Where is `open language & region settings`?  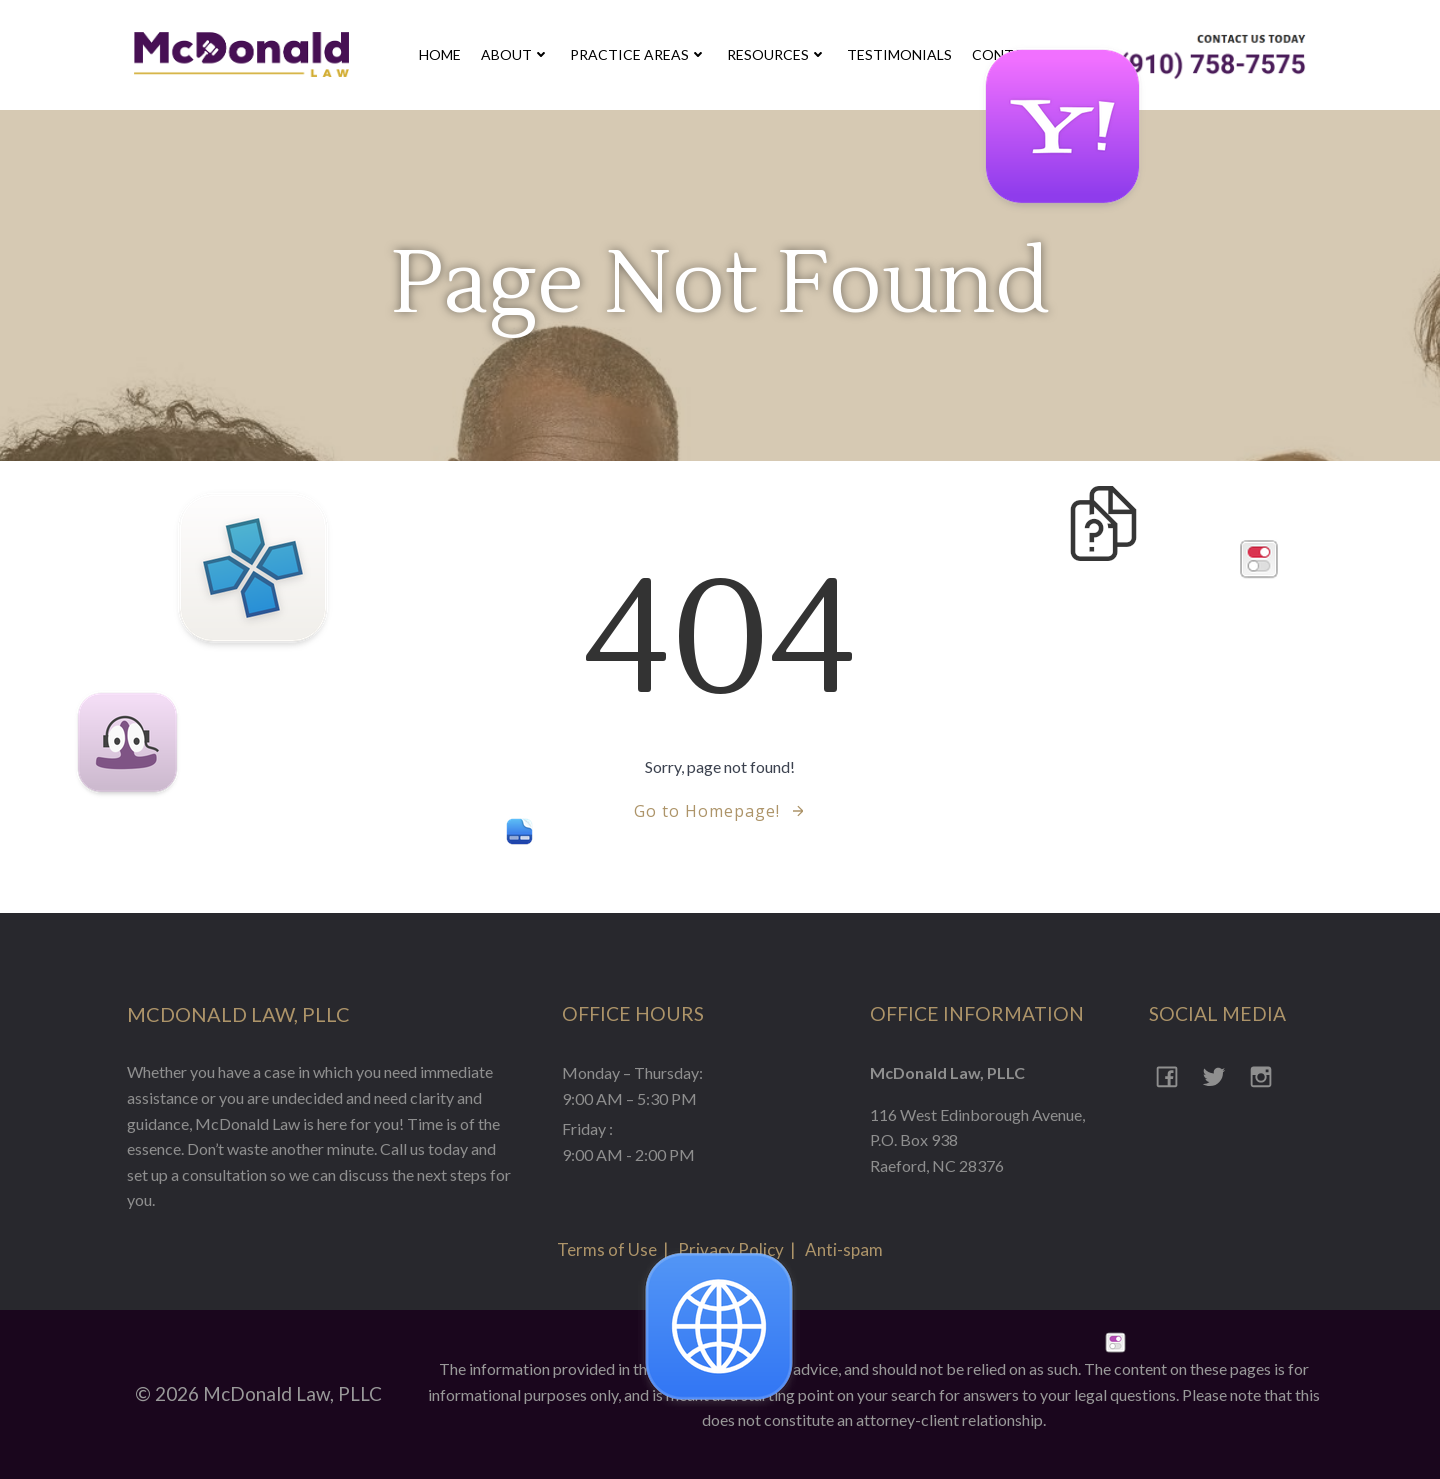
open language & region settings is located at coordinates (719, 1329).